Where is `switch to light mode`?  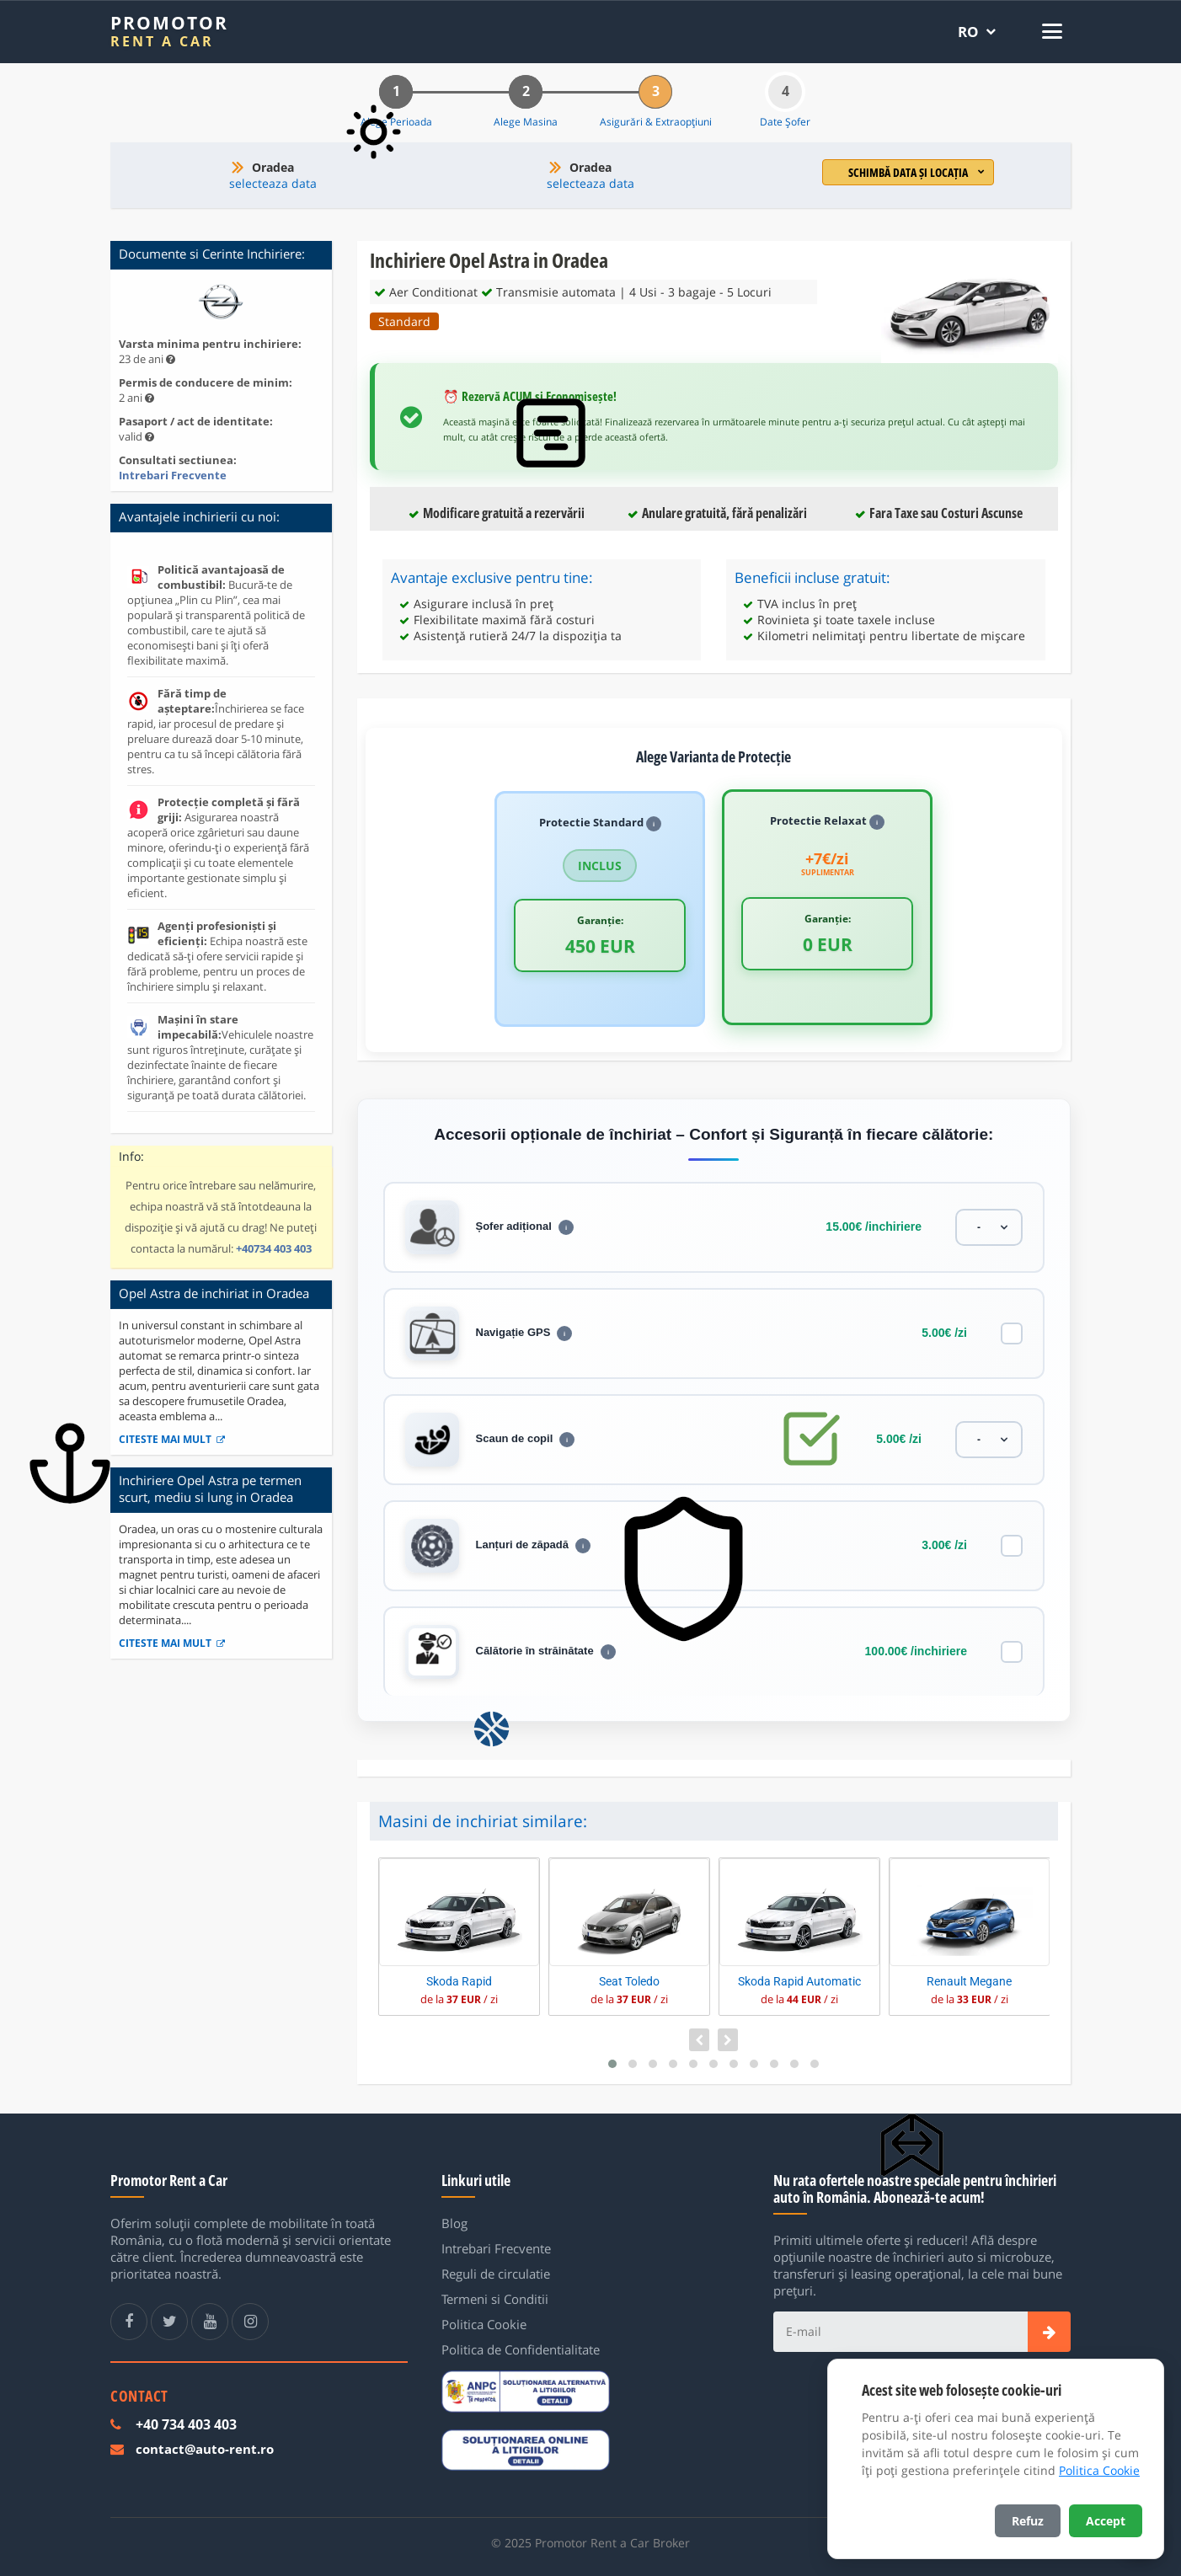
switch to light mode is located at coordinates (373, 131).